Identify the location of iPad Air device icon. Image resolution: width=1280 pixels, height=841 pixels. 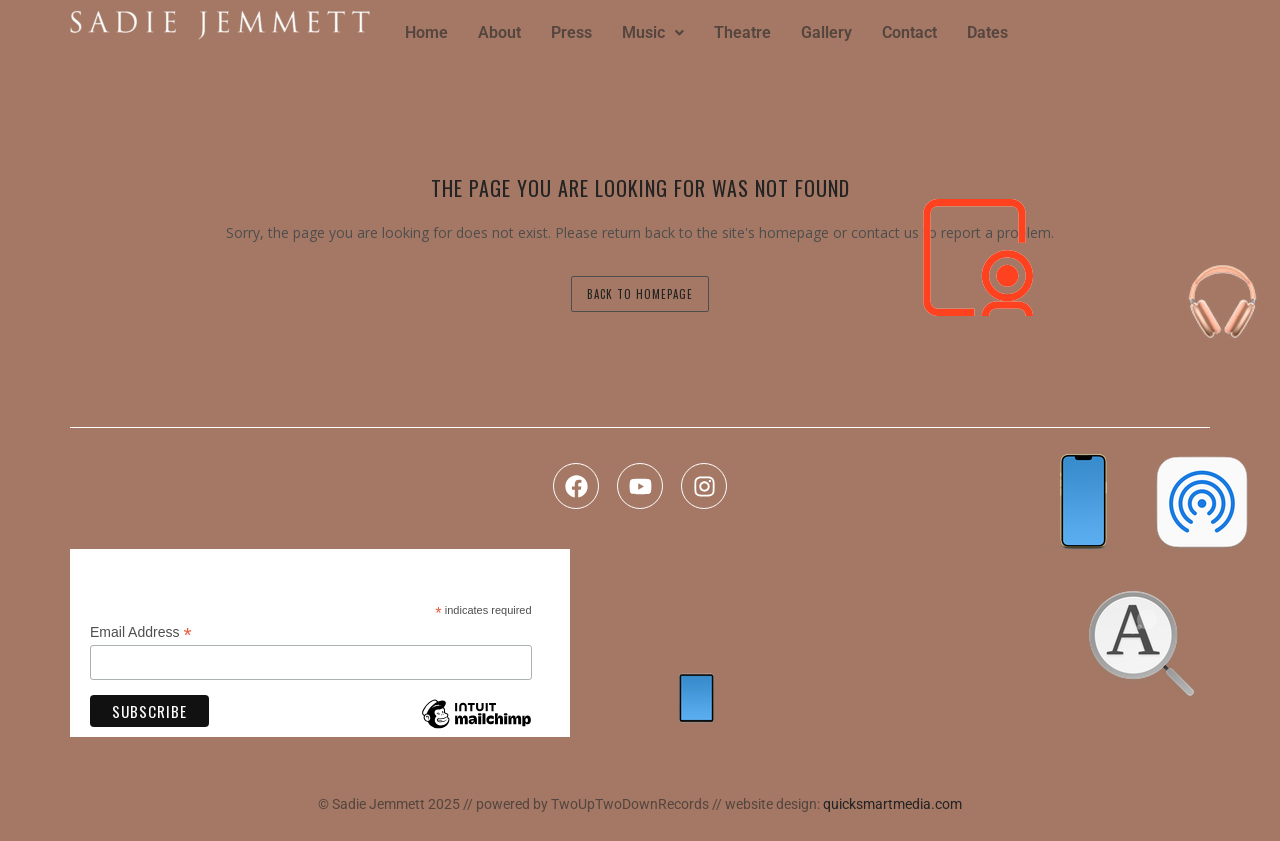
(696, 698).